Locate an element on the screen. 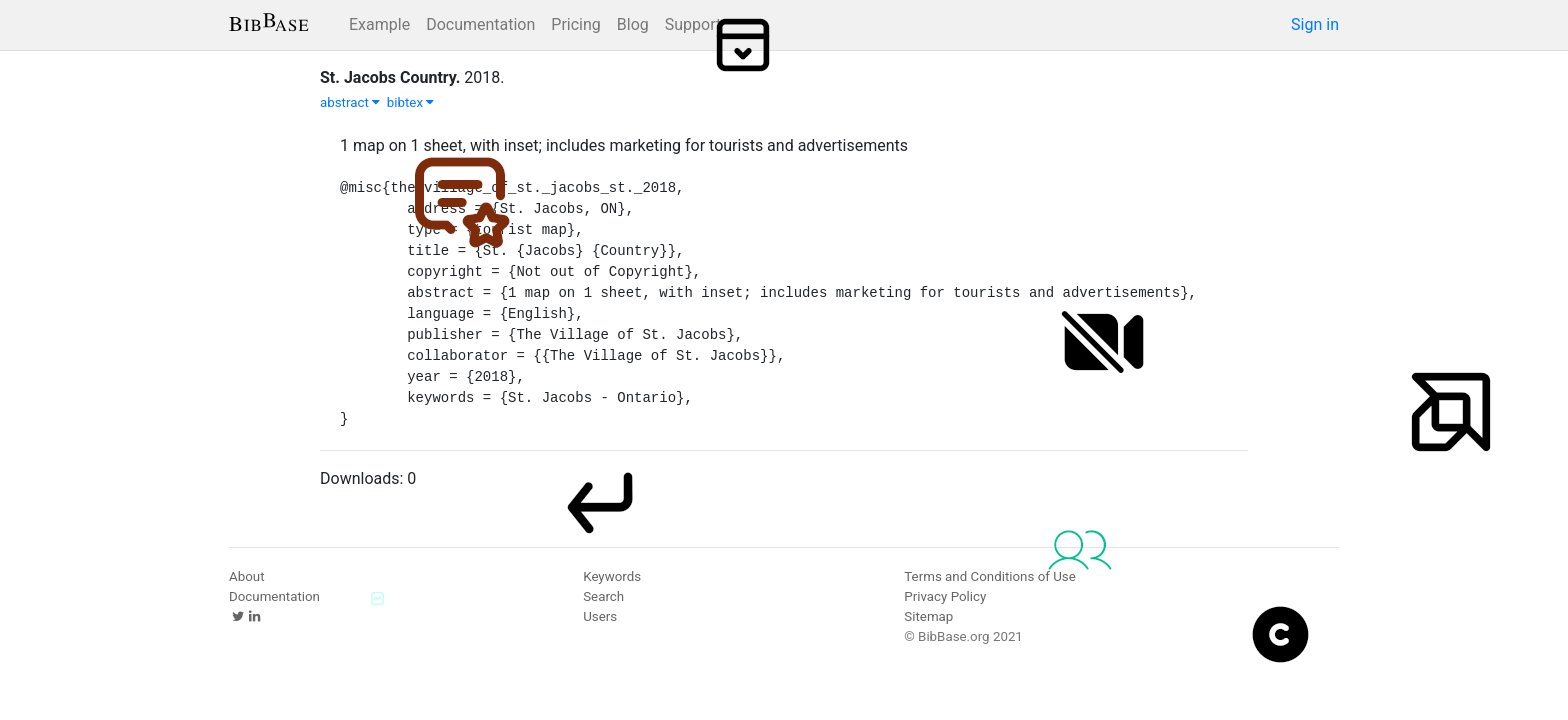 The image size is (1568, 720). view all users or contacts is located at coordinates (1080, 550).